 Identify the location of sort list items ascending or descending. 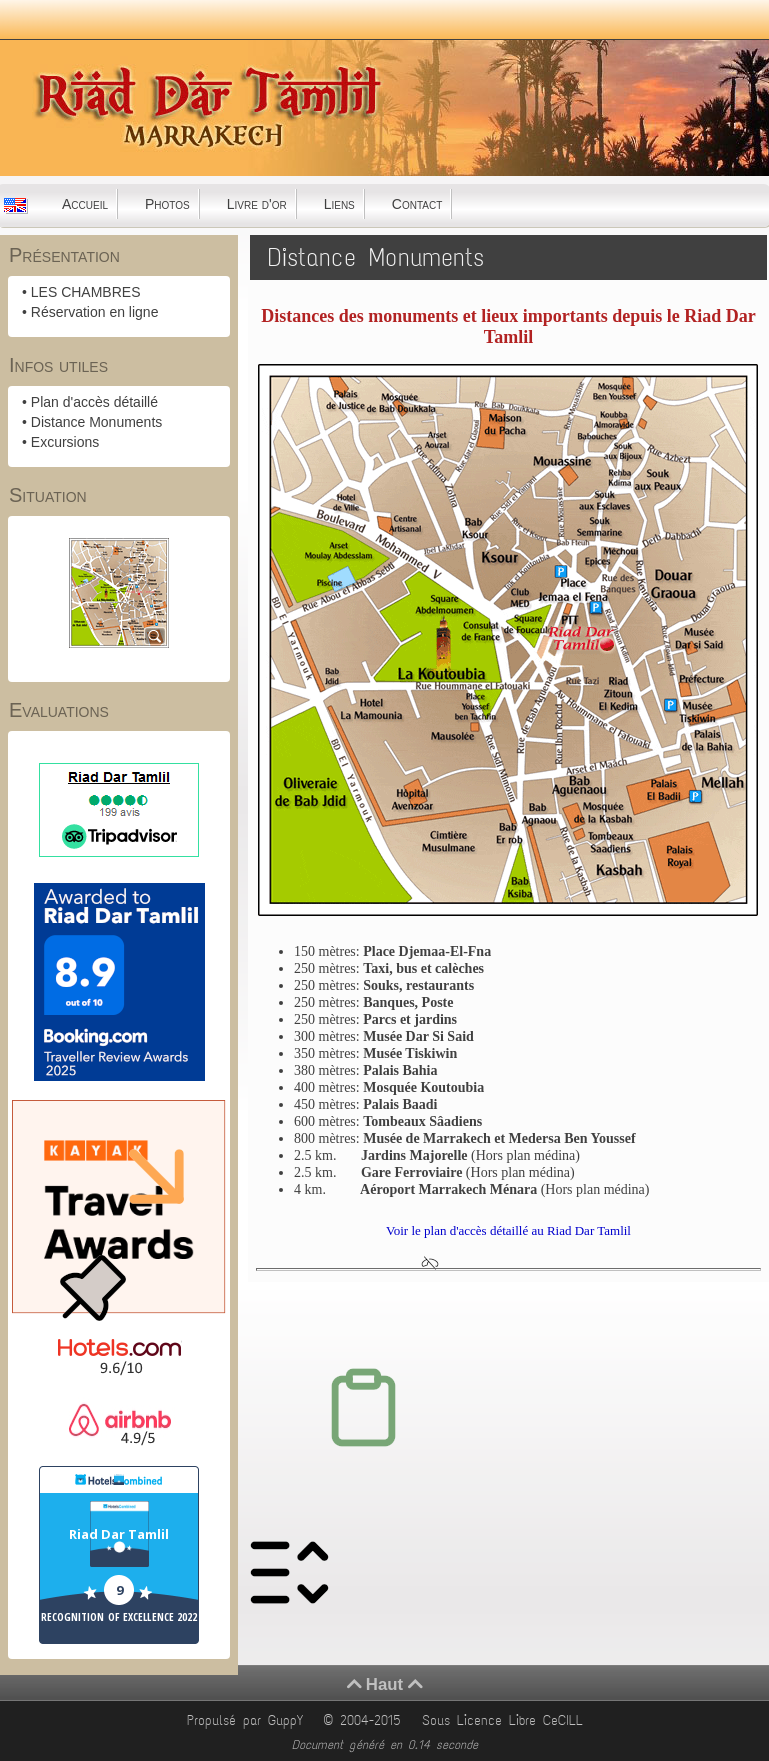
(289, 1572).